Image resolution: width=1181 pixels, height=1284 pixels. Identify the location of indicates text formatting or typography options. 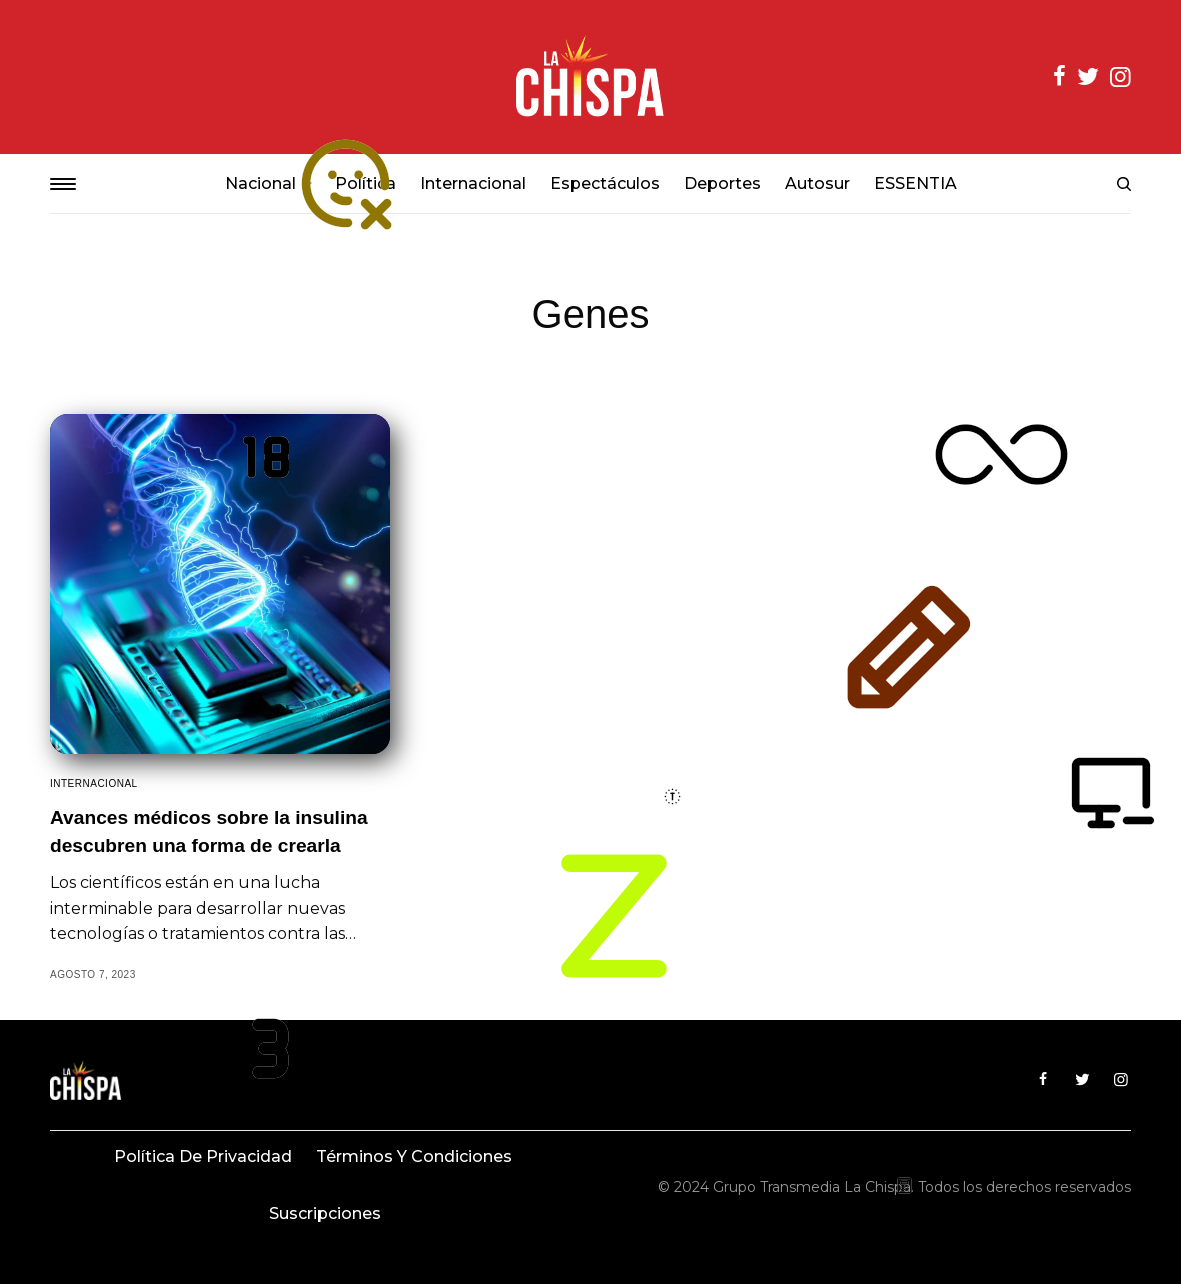
(672, 796).